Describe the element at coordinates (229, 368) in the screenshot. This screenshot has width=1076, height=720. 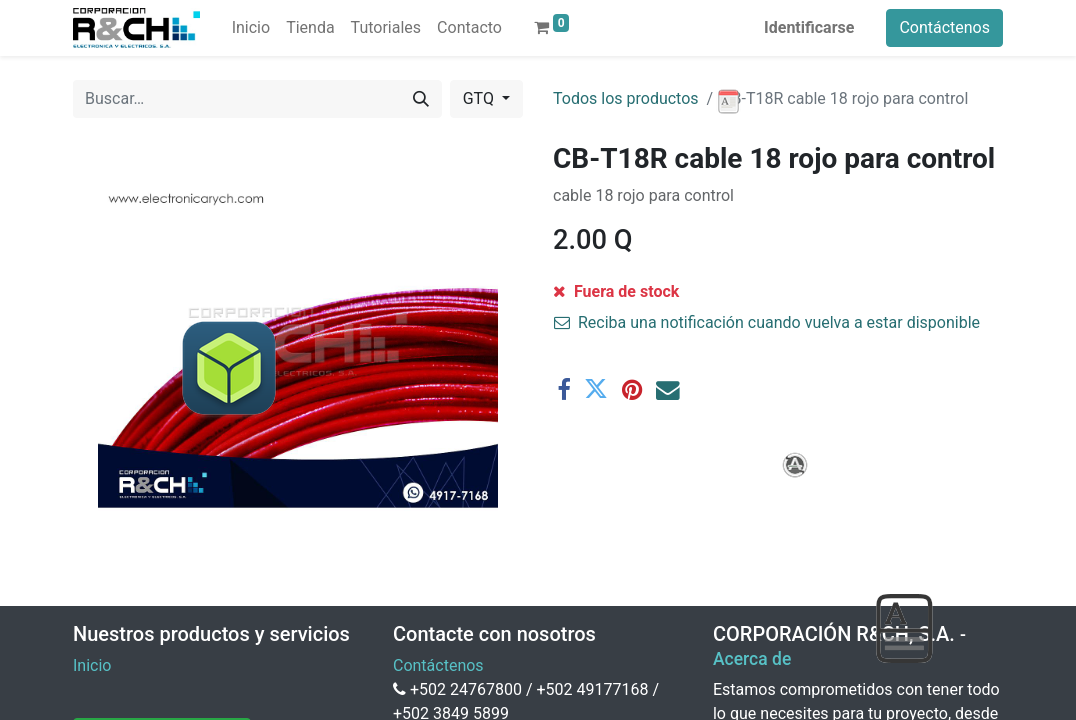
I see `open balenaEtcher to flash OS images` at that location.